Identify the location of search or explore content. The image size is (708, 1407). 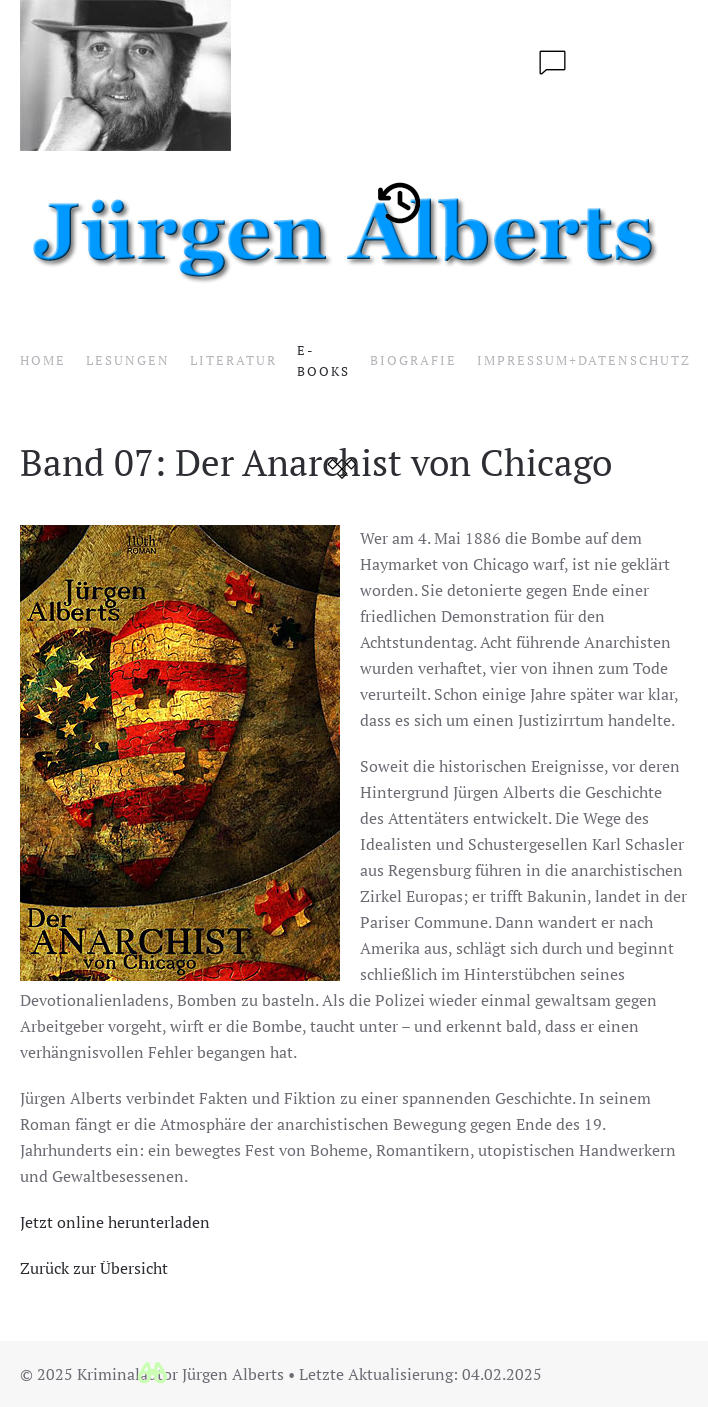
(152, 1370).